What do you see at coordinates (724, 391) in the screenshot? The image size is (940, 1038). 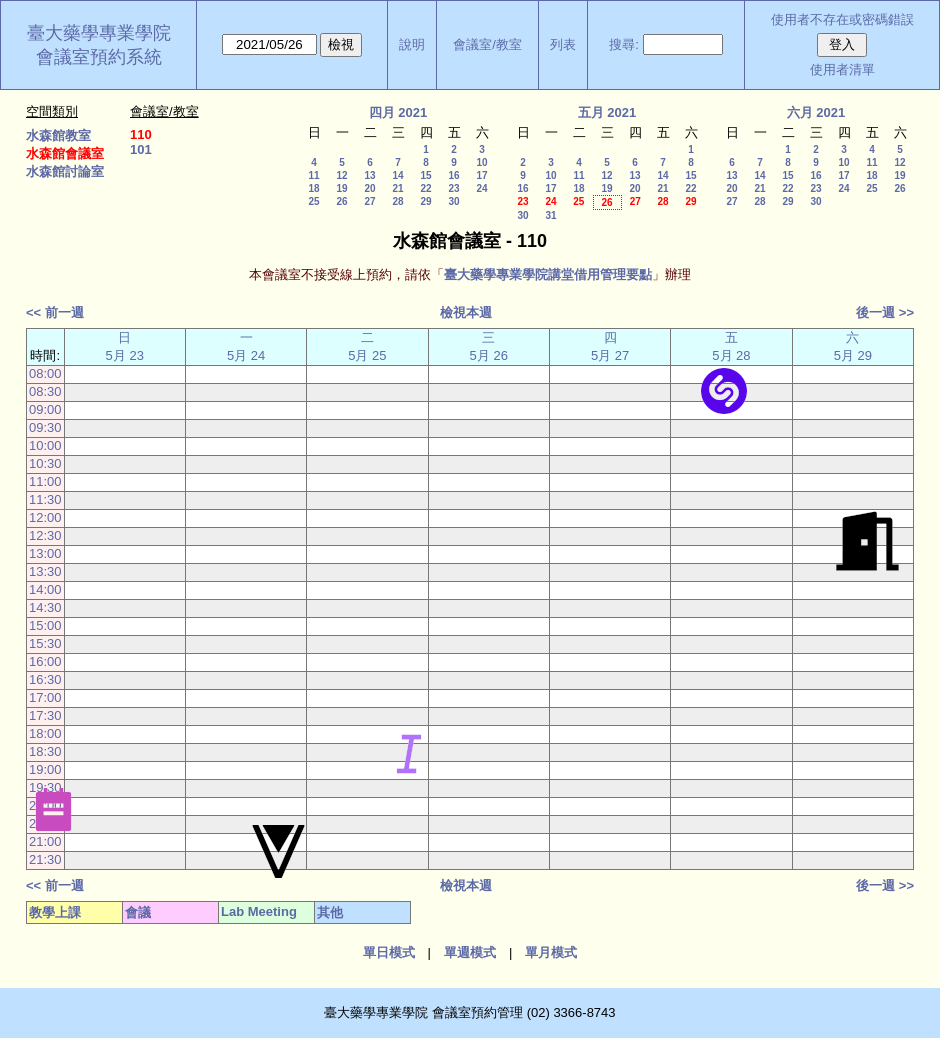 I see `open Shazam to identify a song` at bounding box center [724, 391].